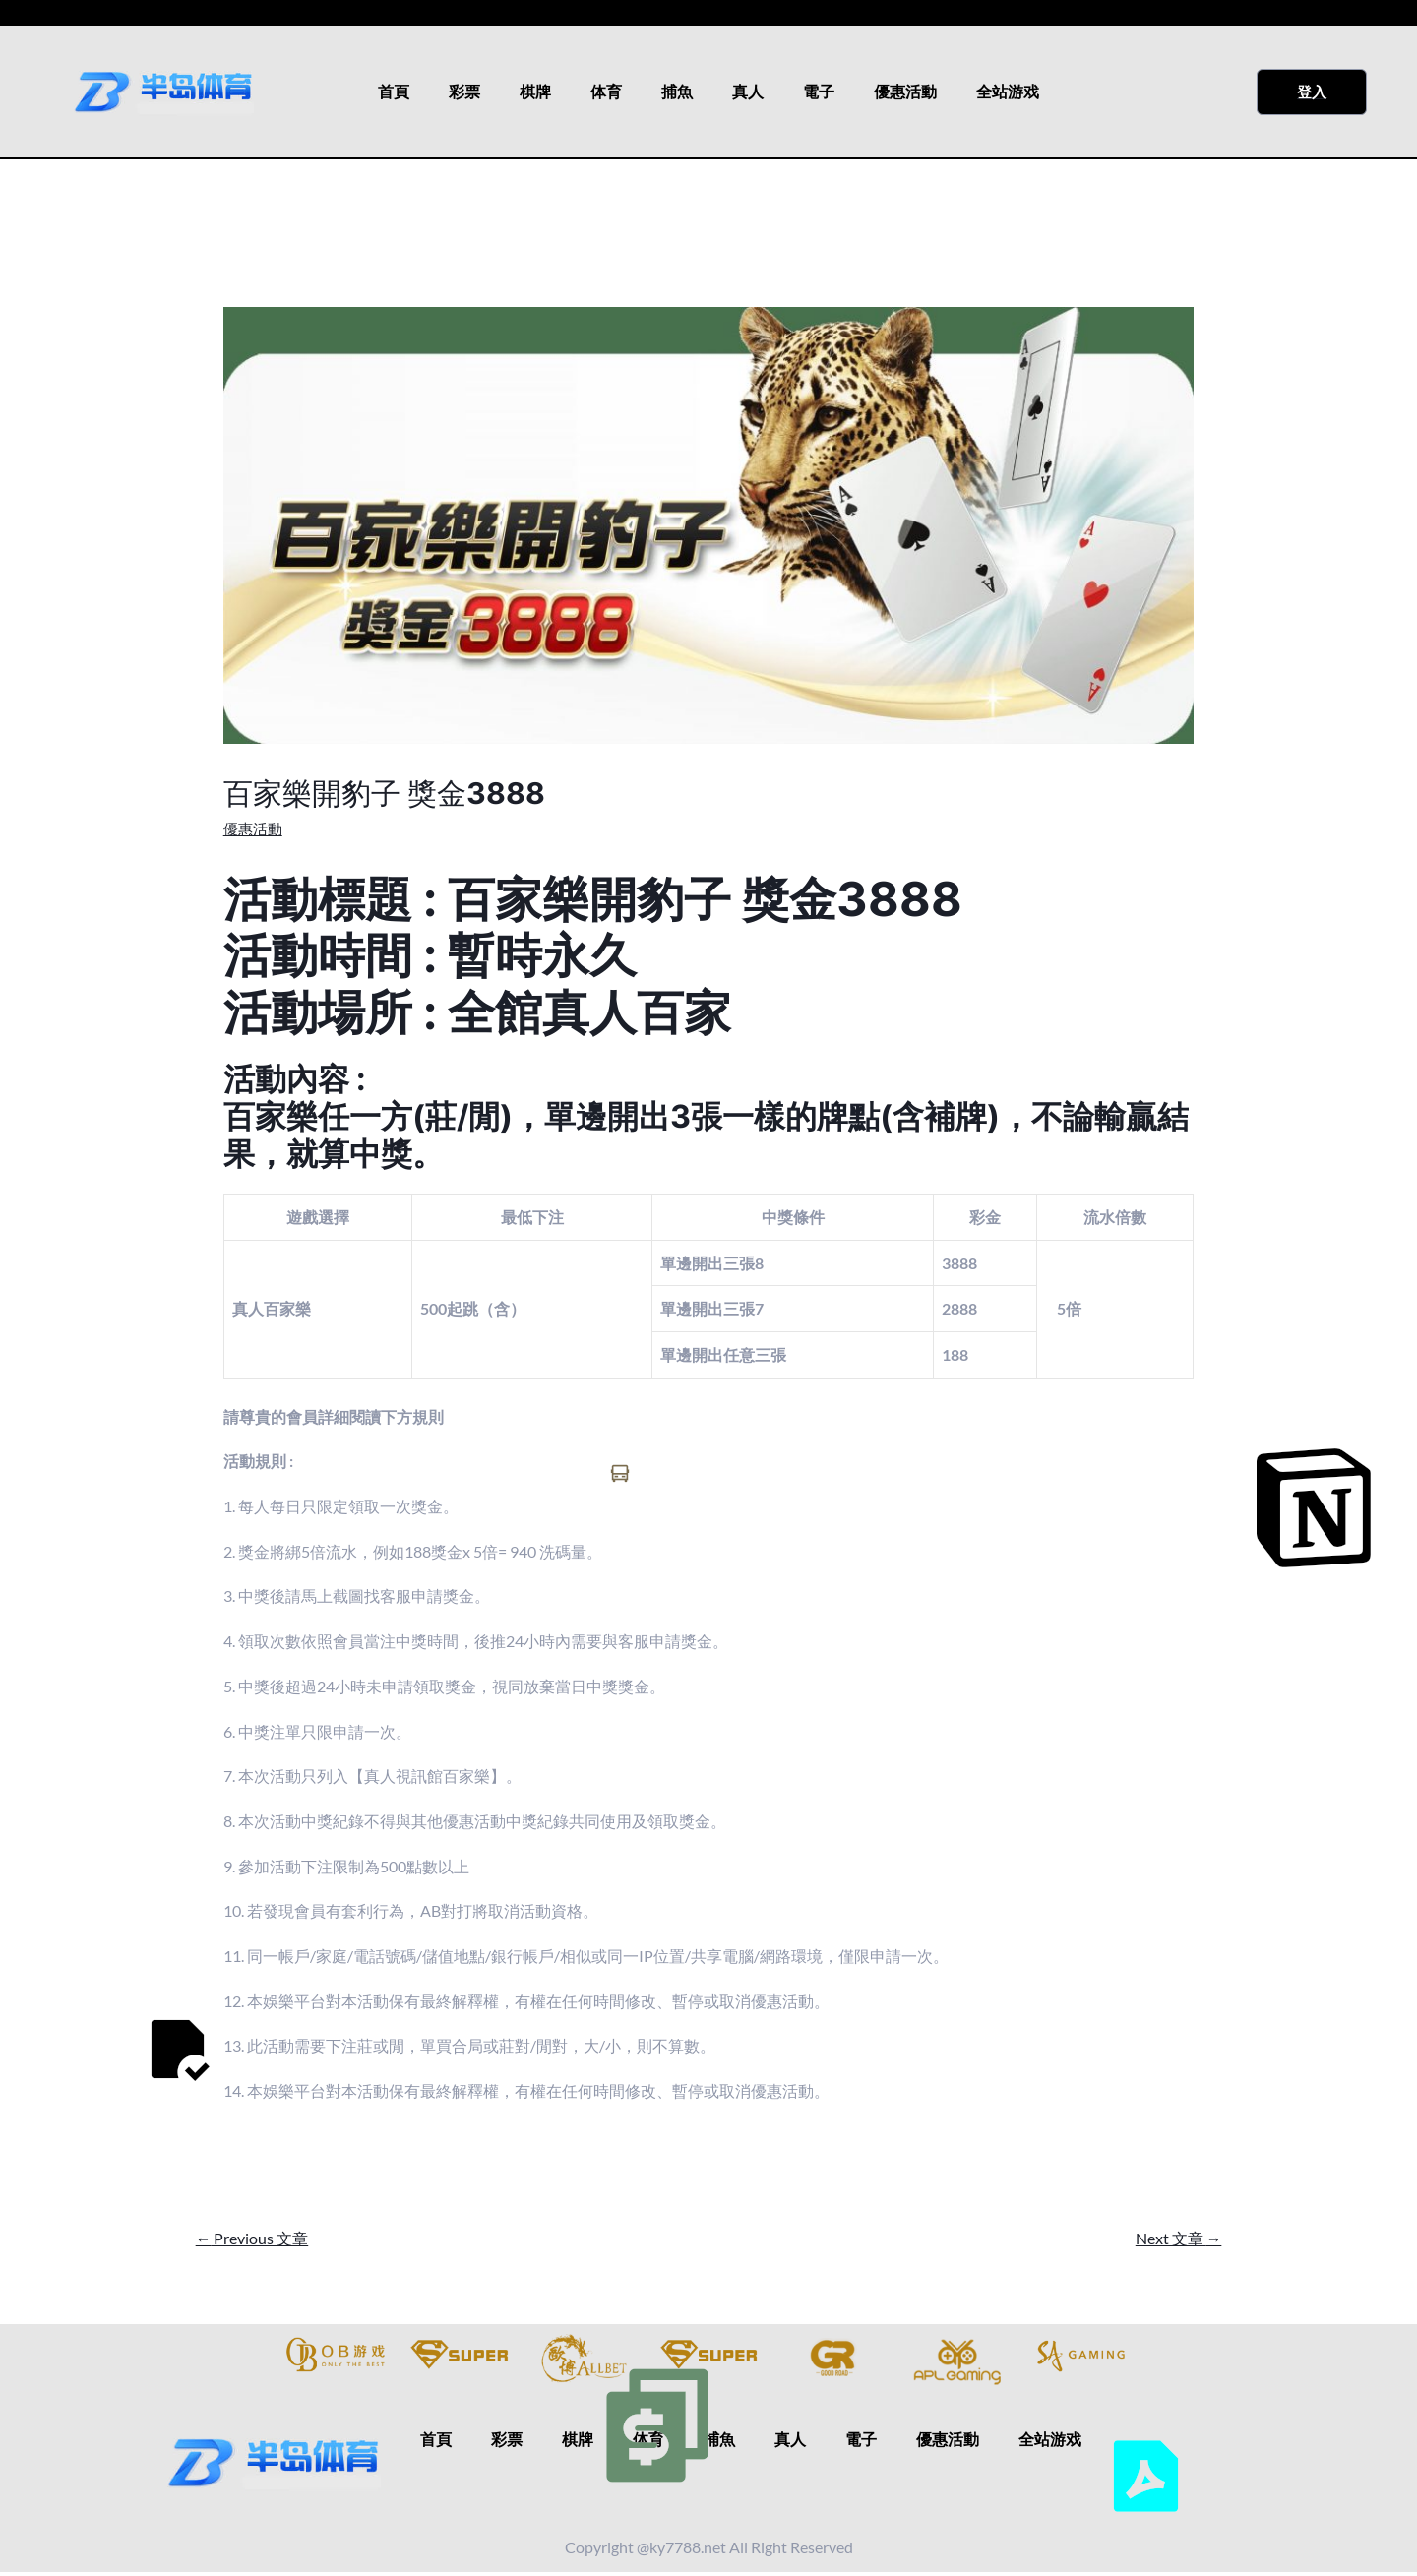  Describe the element at coordinates (177, 2049) in the screenshot. I see `file successfully uploaded or verified` at that location.